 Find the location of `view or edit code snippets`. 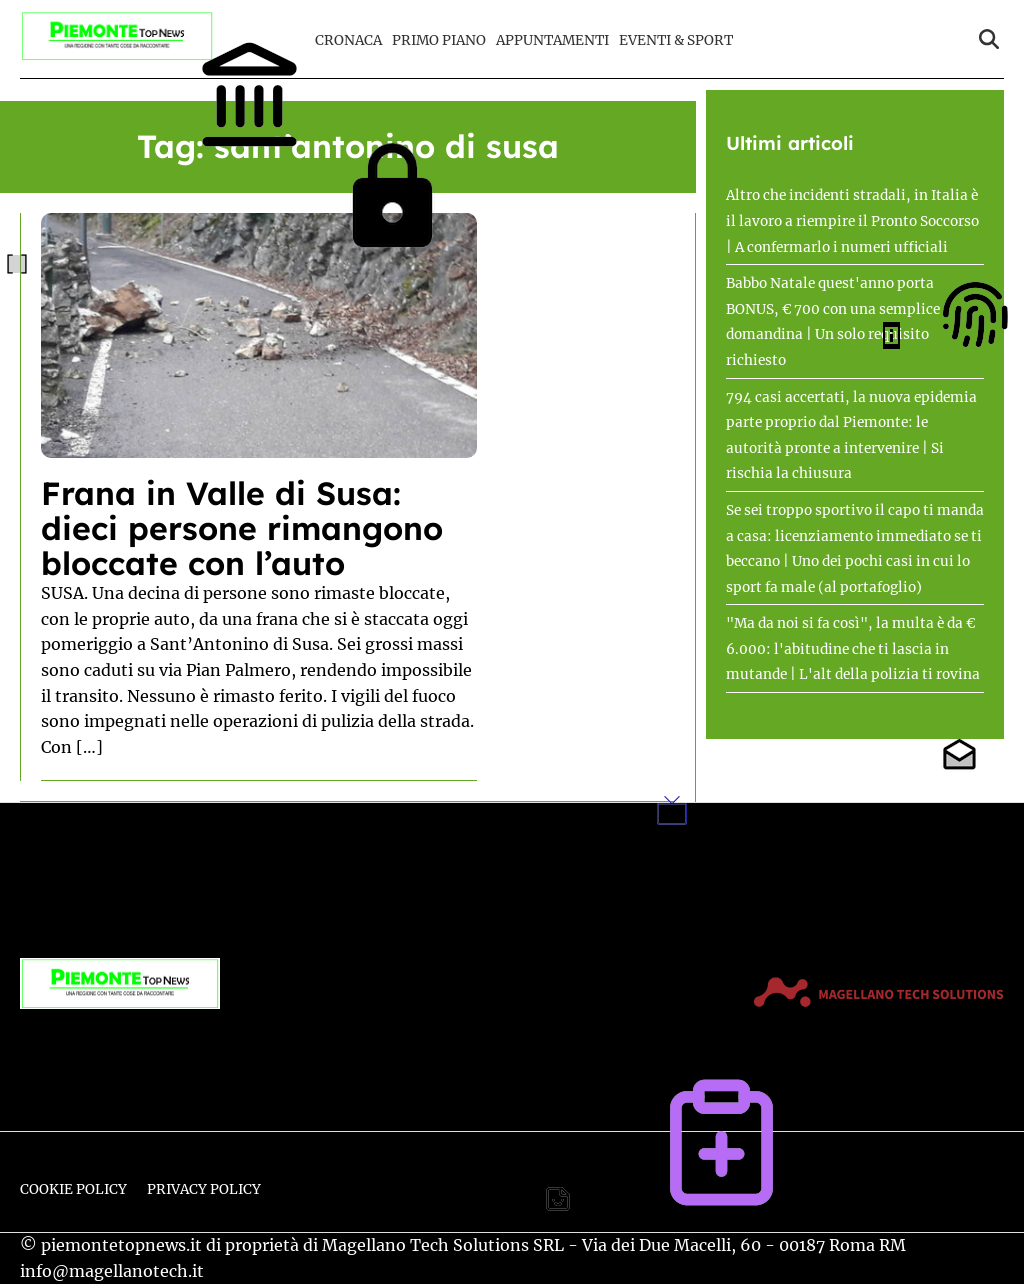

view or edit code snippets is located at coordinates (17, 264).